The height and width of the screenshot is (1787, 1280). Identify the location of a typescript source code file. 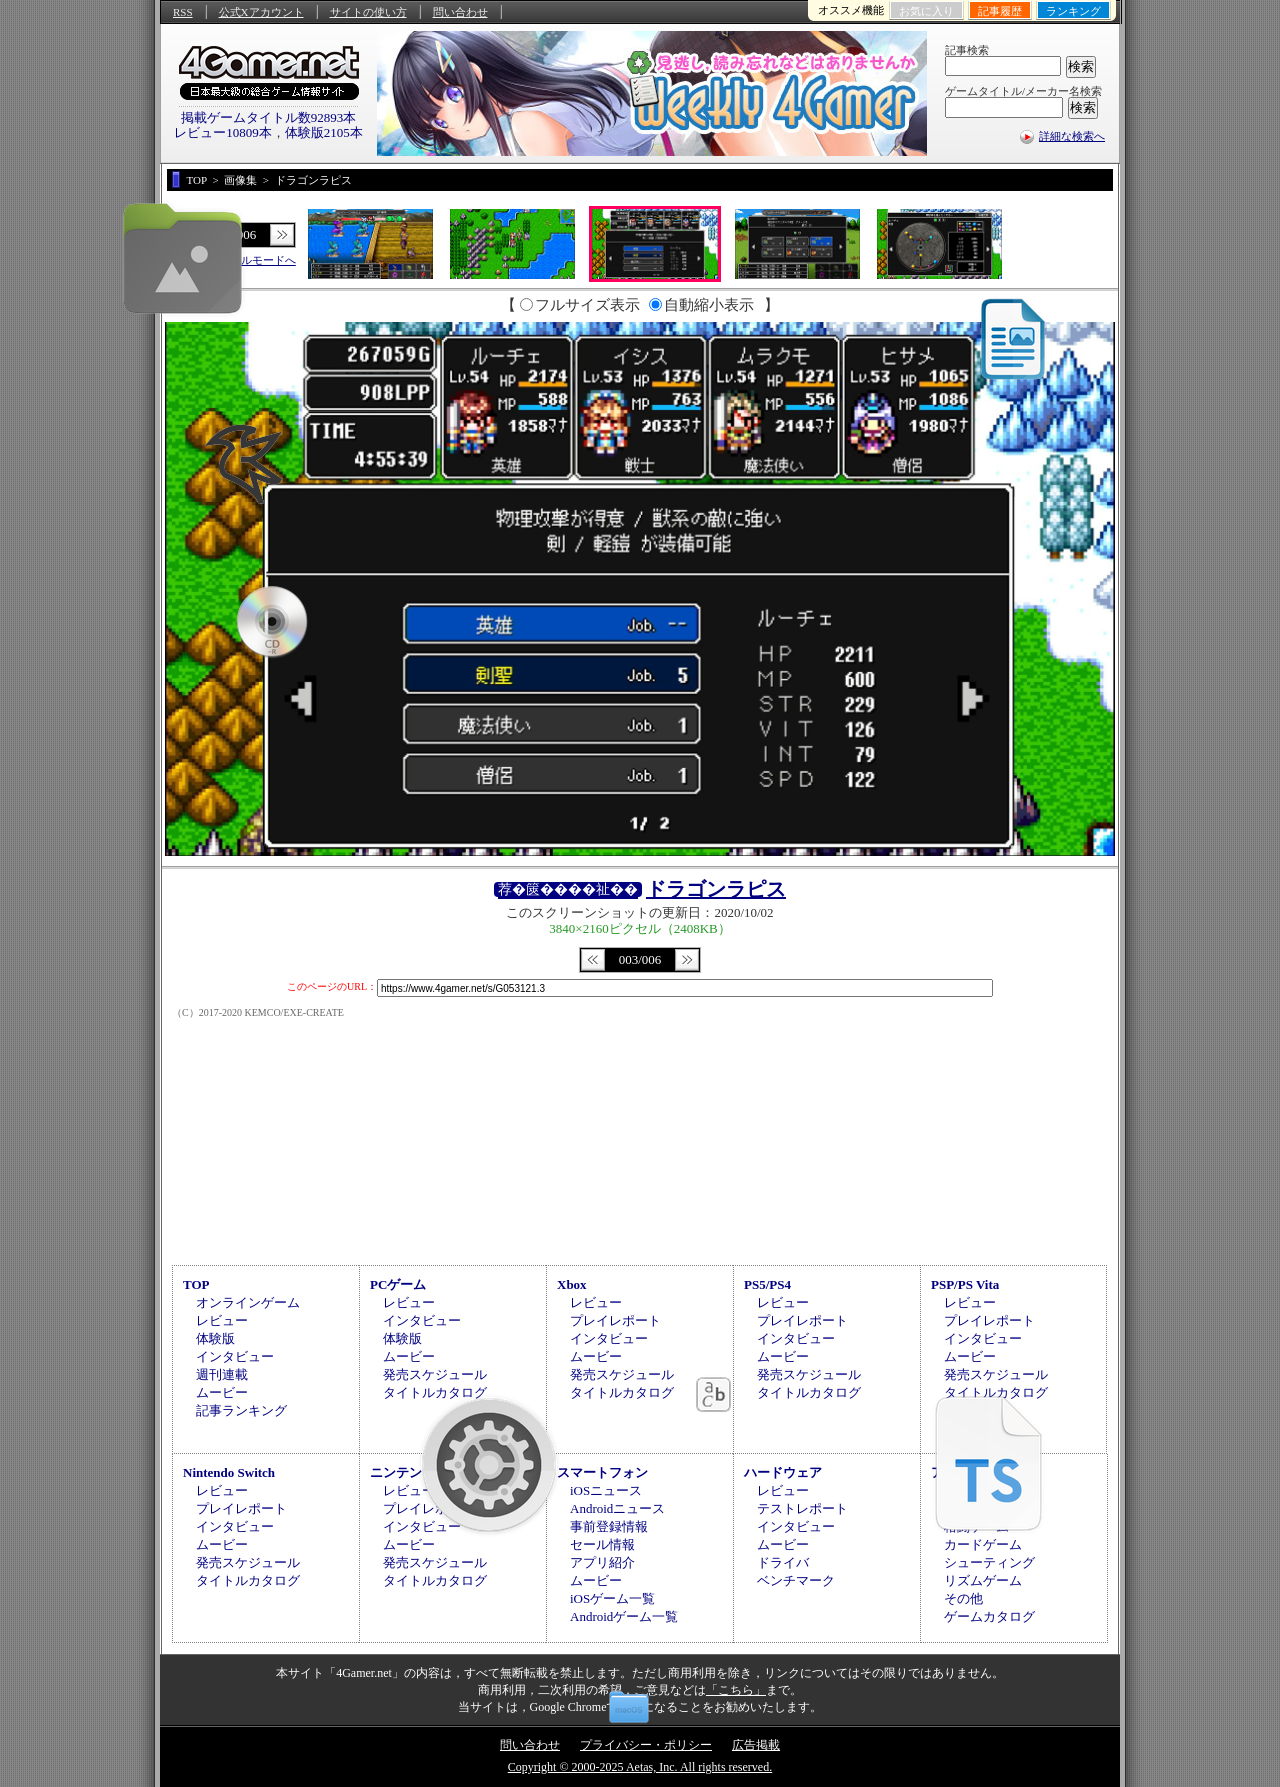
(988, 1463).